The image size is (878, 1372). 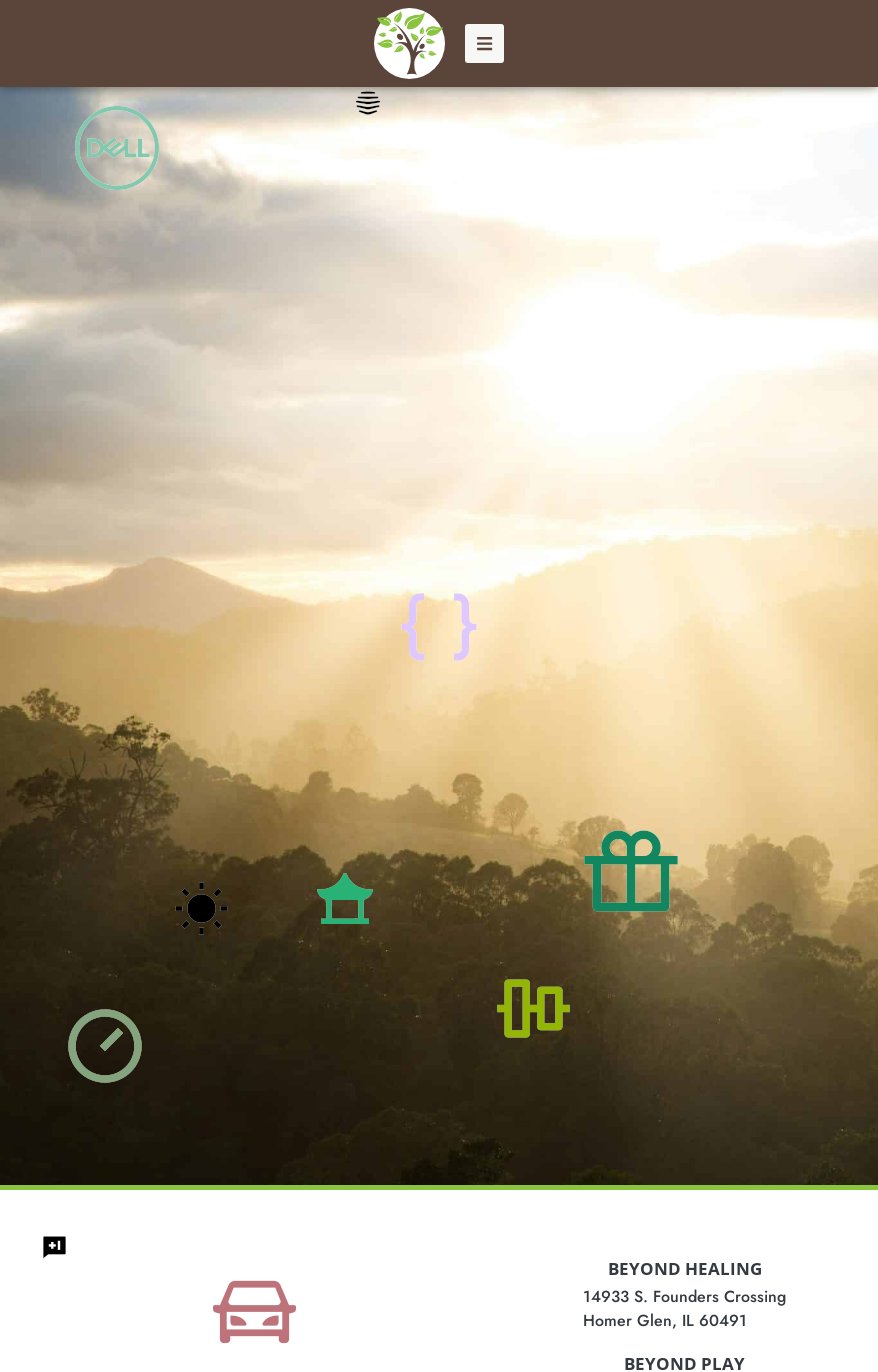 What do you see at coordinates (631, 873) in the screenshot?
I see `view gifts or rewards` at bounding box center [631, 873].